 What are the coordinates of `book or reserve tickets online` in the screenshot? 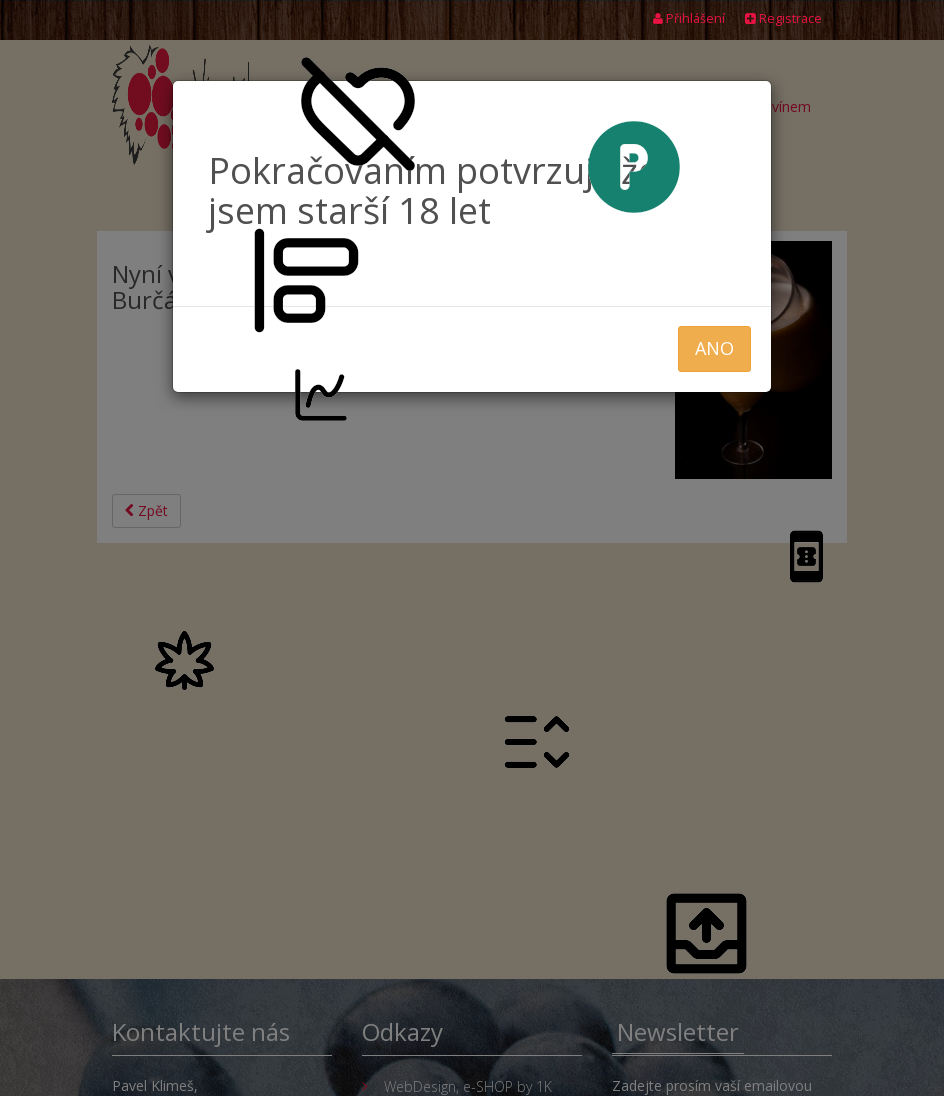 It's located at (806, 556).